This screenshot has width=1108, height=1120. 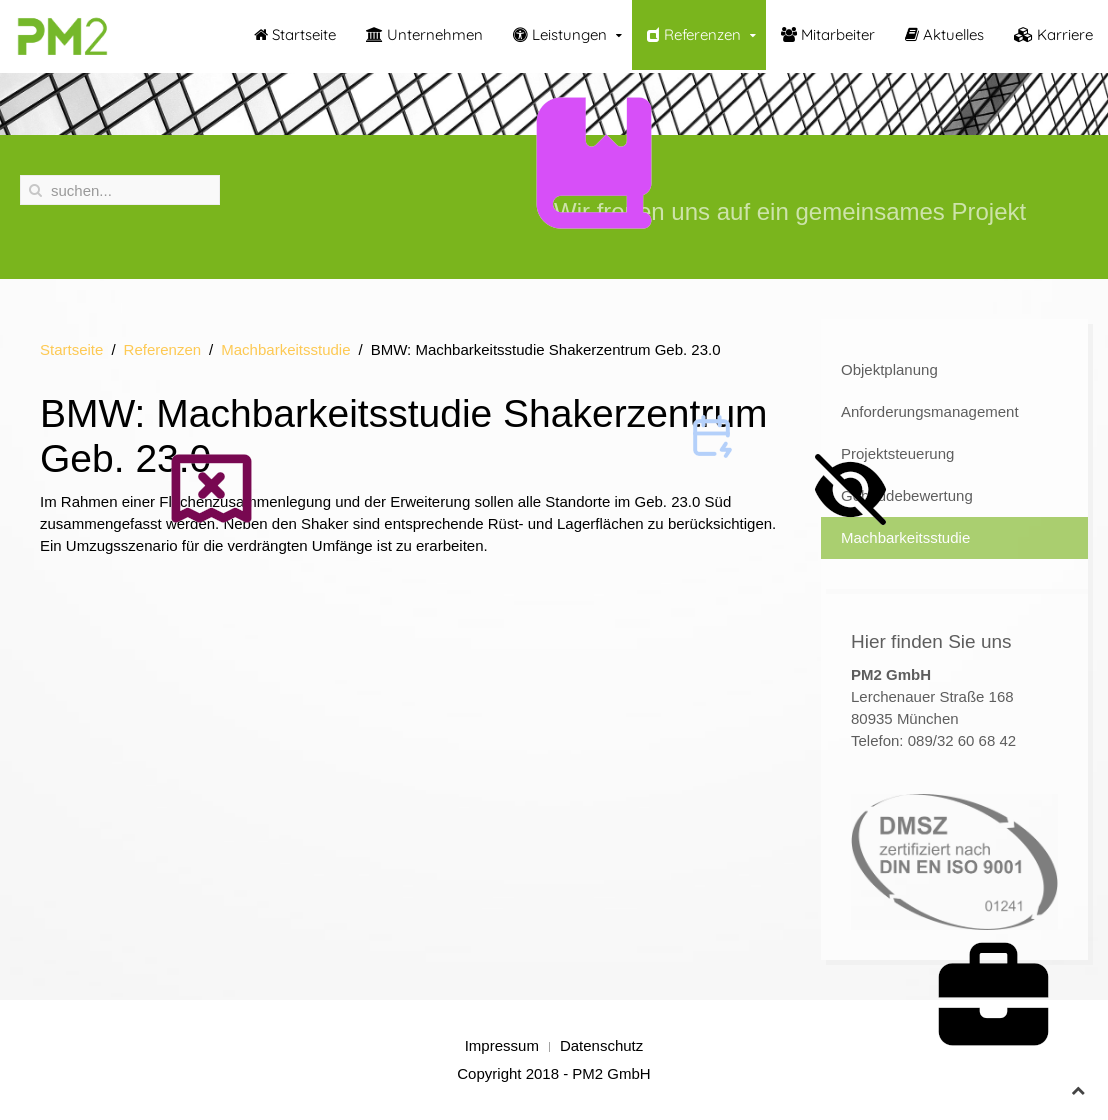 What do you see at coordinates (594, 163) in the screenshot?
I see `access your bookmarked reading list` at bounding box center [594, 163].